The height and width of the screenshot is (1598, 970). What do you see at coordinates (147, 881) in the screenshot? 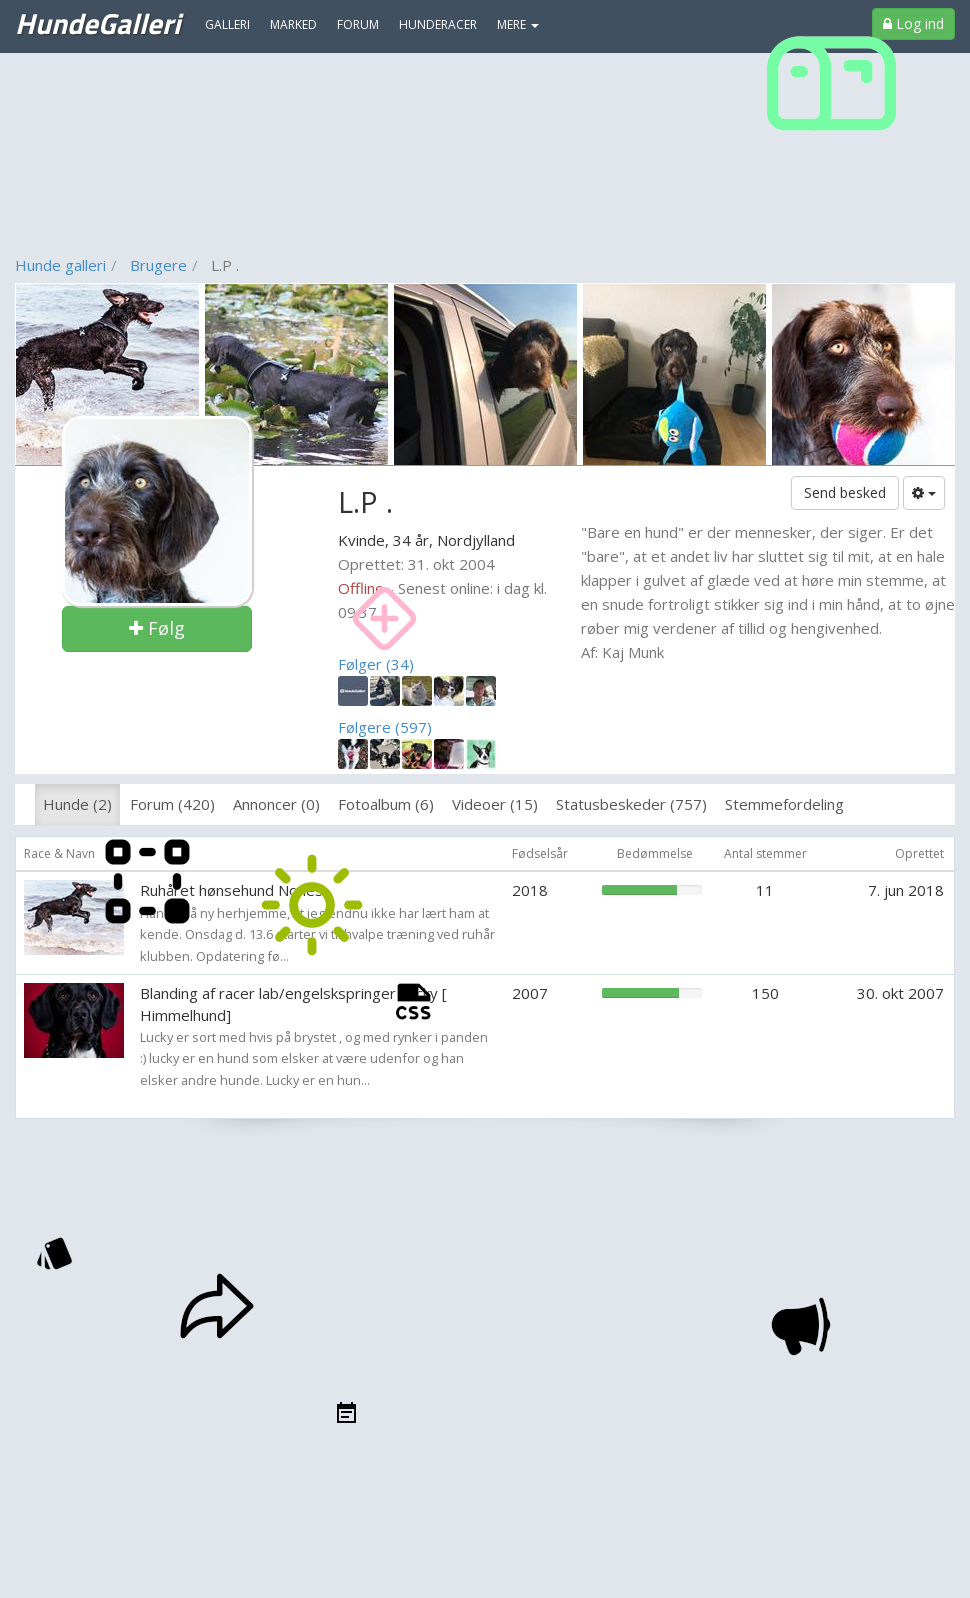
I see `set transform anchor to bottom-right corner` at bounding box center [147, 881].